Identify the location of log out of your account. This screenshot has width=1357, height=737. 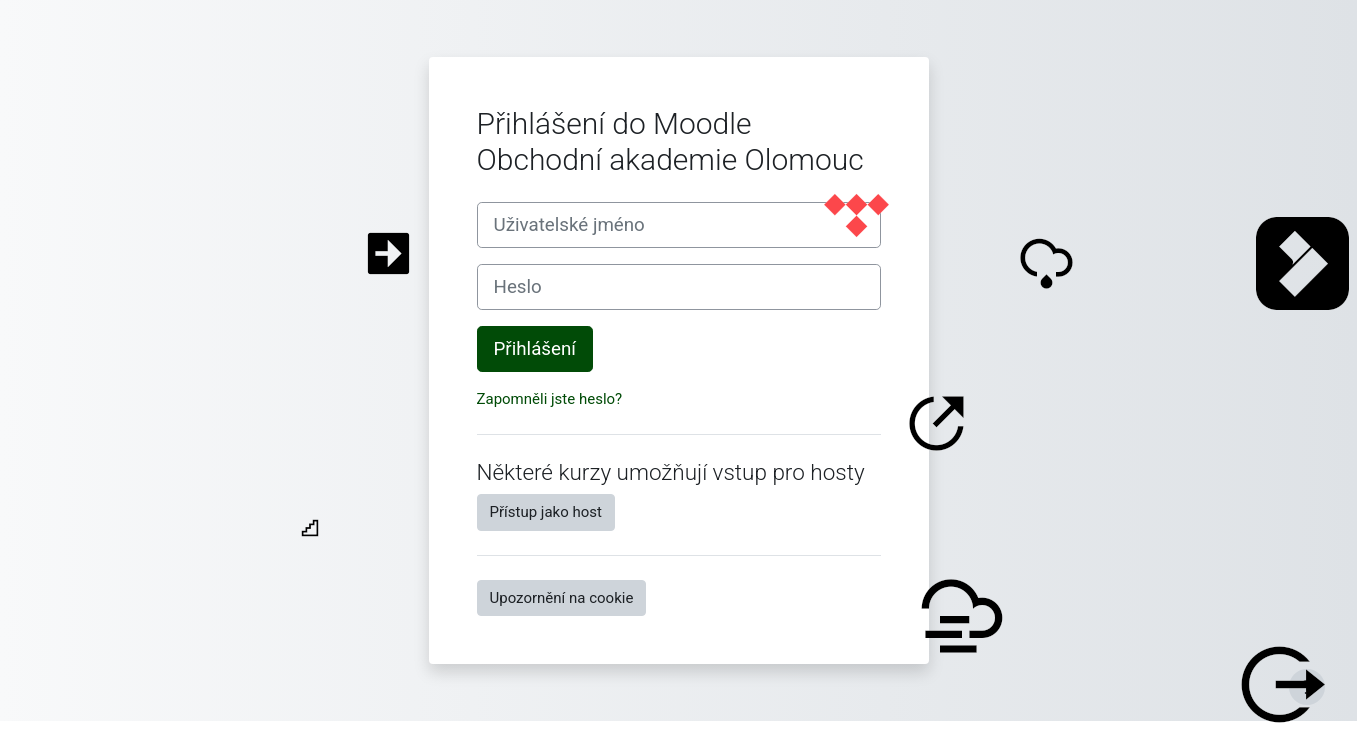
(1279, 684).